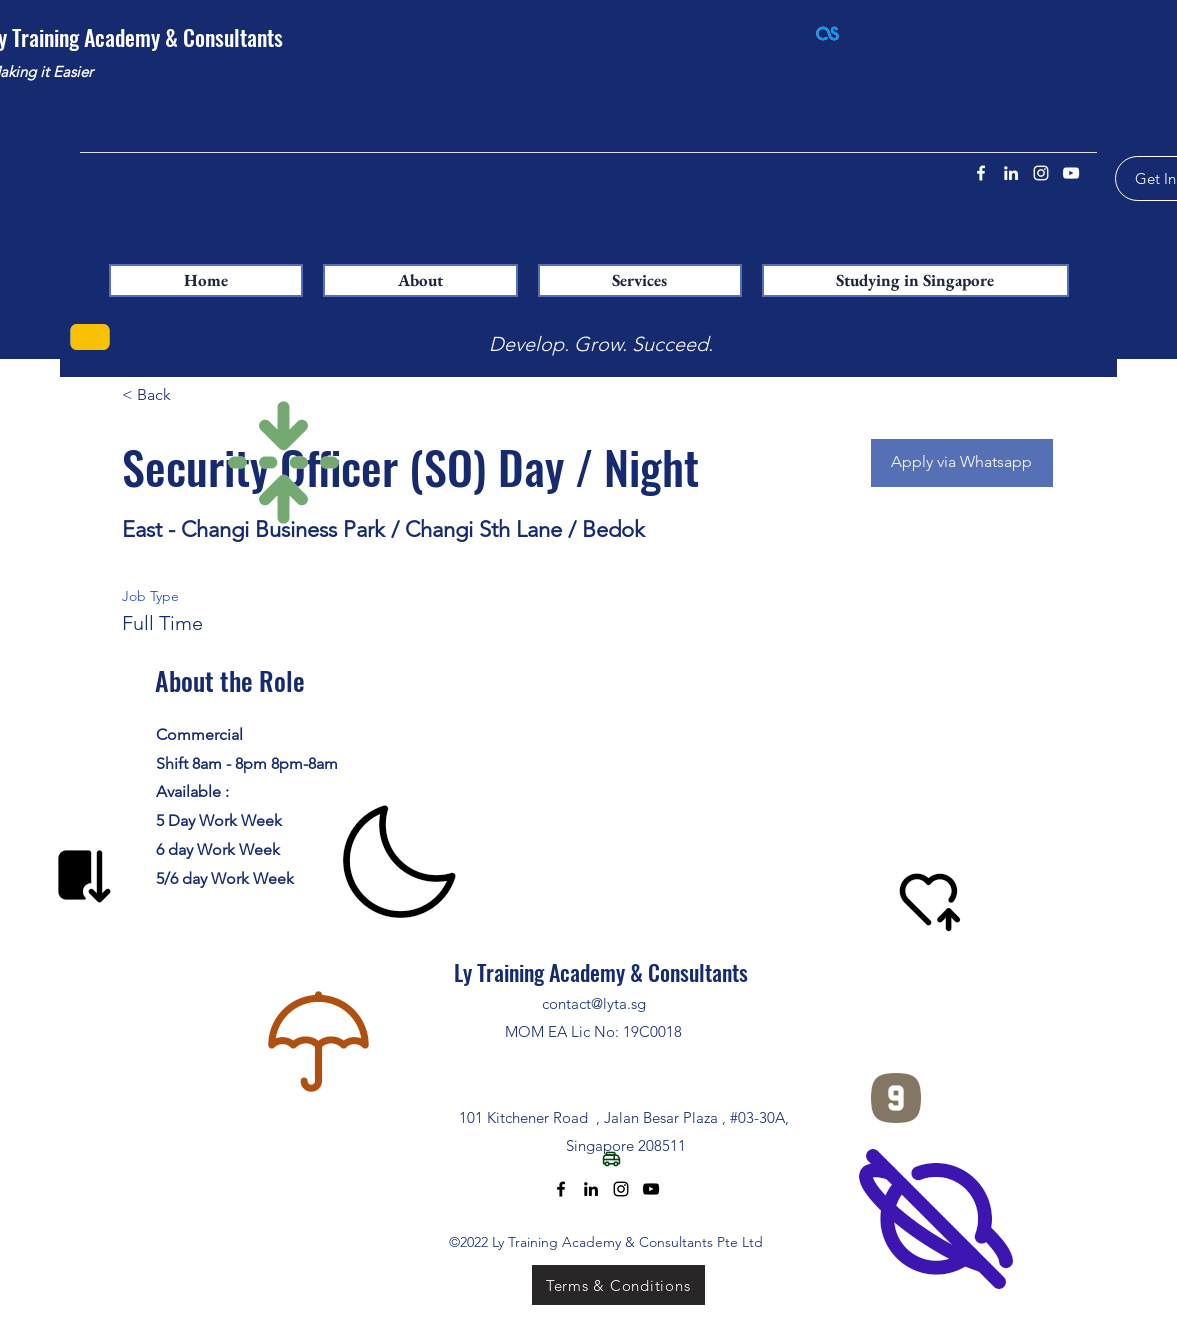  Describe the element at coordinates (928, 899) in the screenshot. I see `upload or share a favorite item` at that location.